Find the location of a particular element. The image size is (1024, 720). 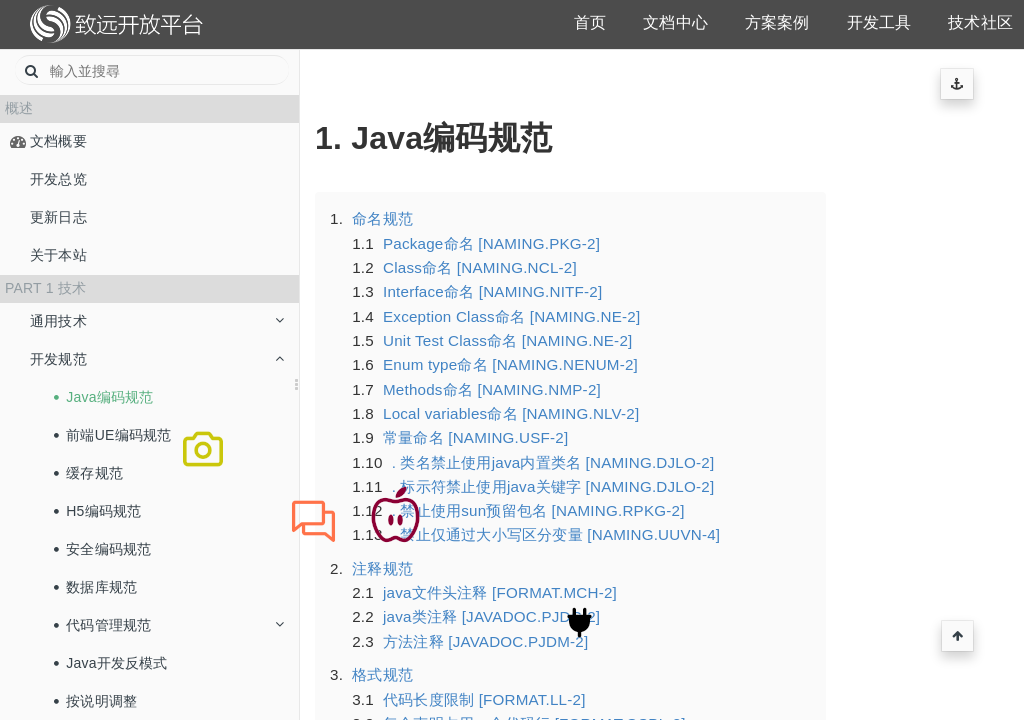

view nutrition information is located at coordinates (395, 514).